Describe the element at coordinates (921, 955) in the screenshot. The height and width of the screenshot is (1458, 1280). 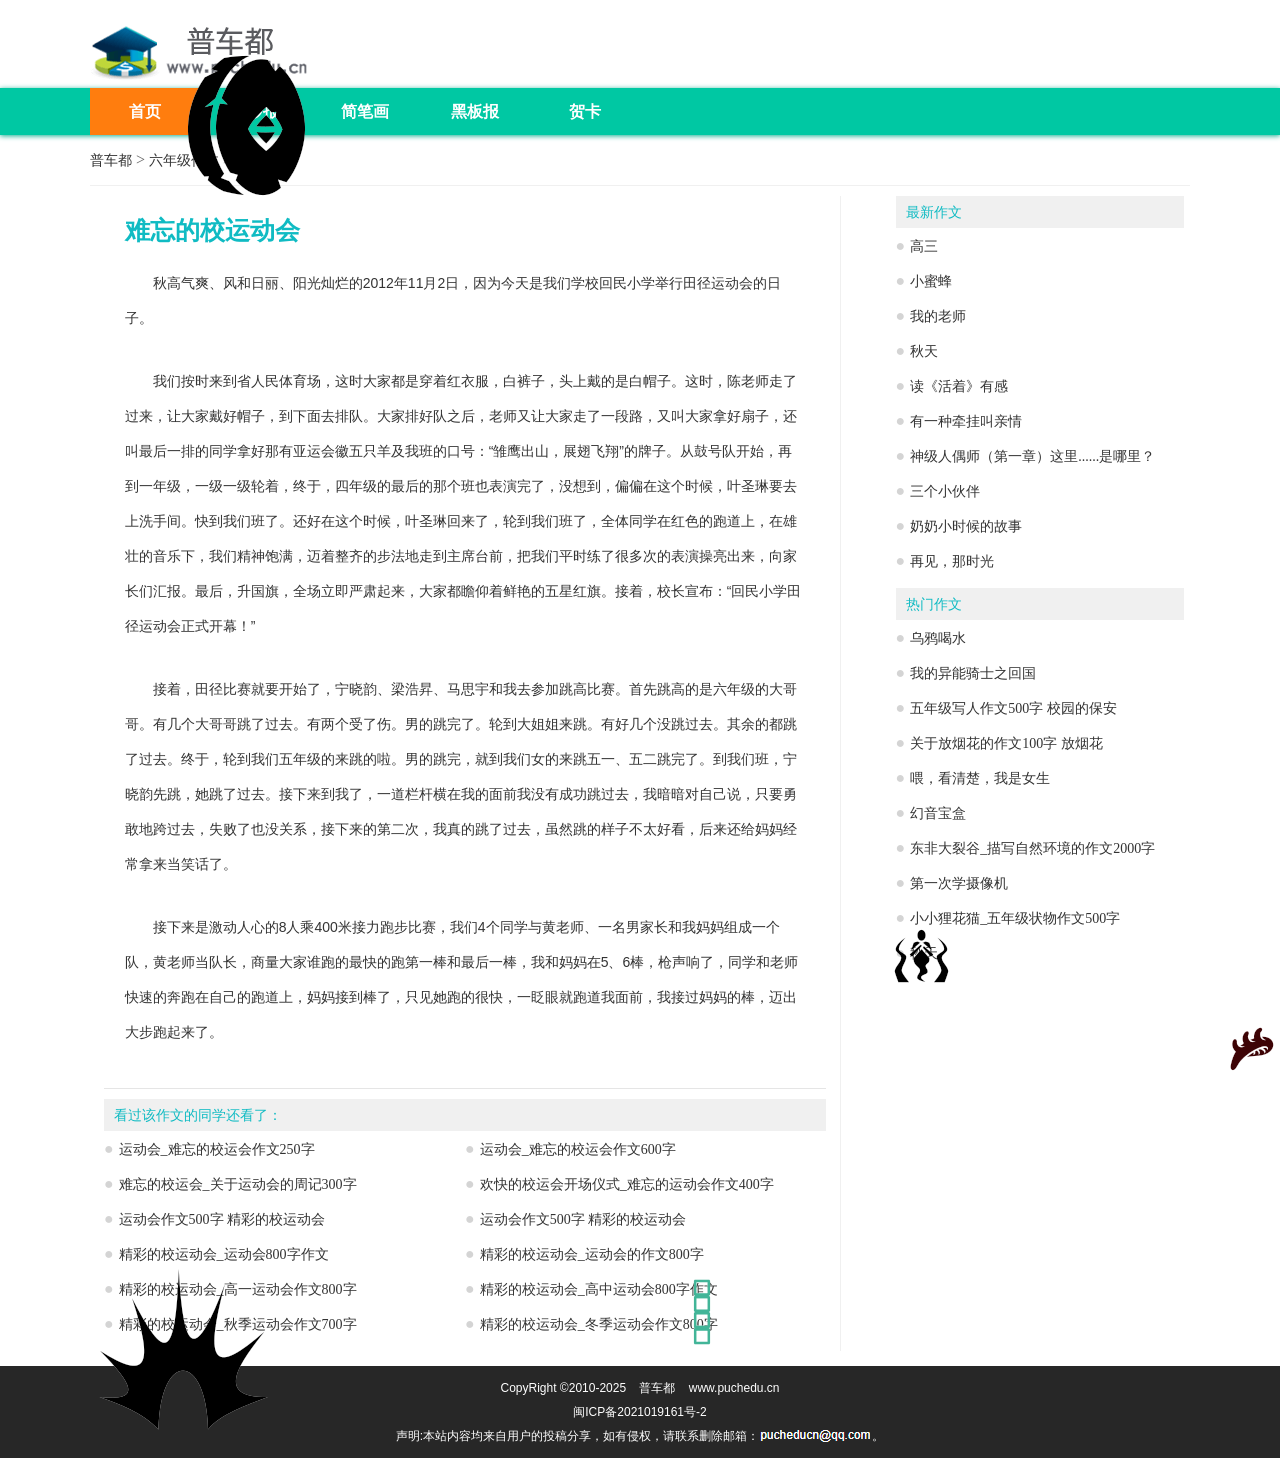
I see `view character soul or spirit stats` at that location.